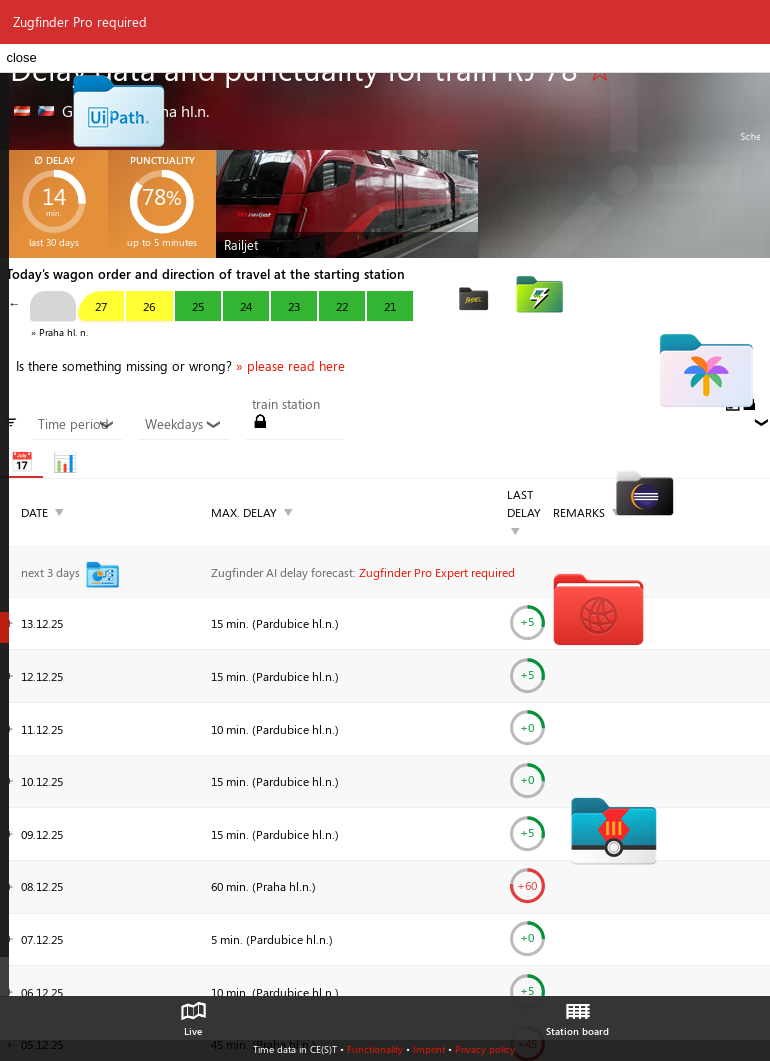 This screenshot has height=1061, width=770. What do you see at coordinates (473, 299) in the screenshot?
I see `folder containing babel configuration files` at bounding box center [473, 299].